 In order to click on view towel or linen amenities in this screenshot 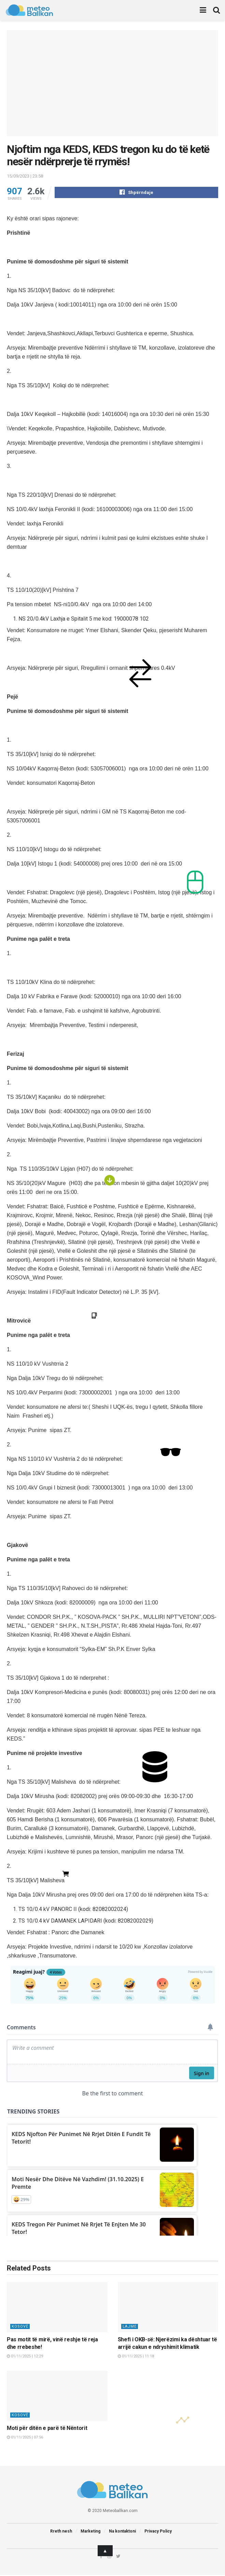, I will do `click(94, 1315)`.